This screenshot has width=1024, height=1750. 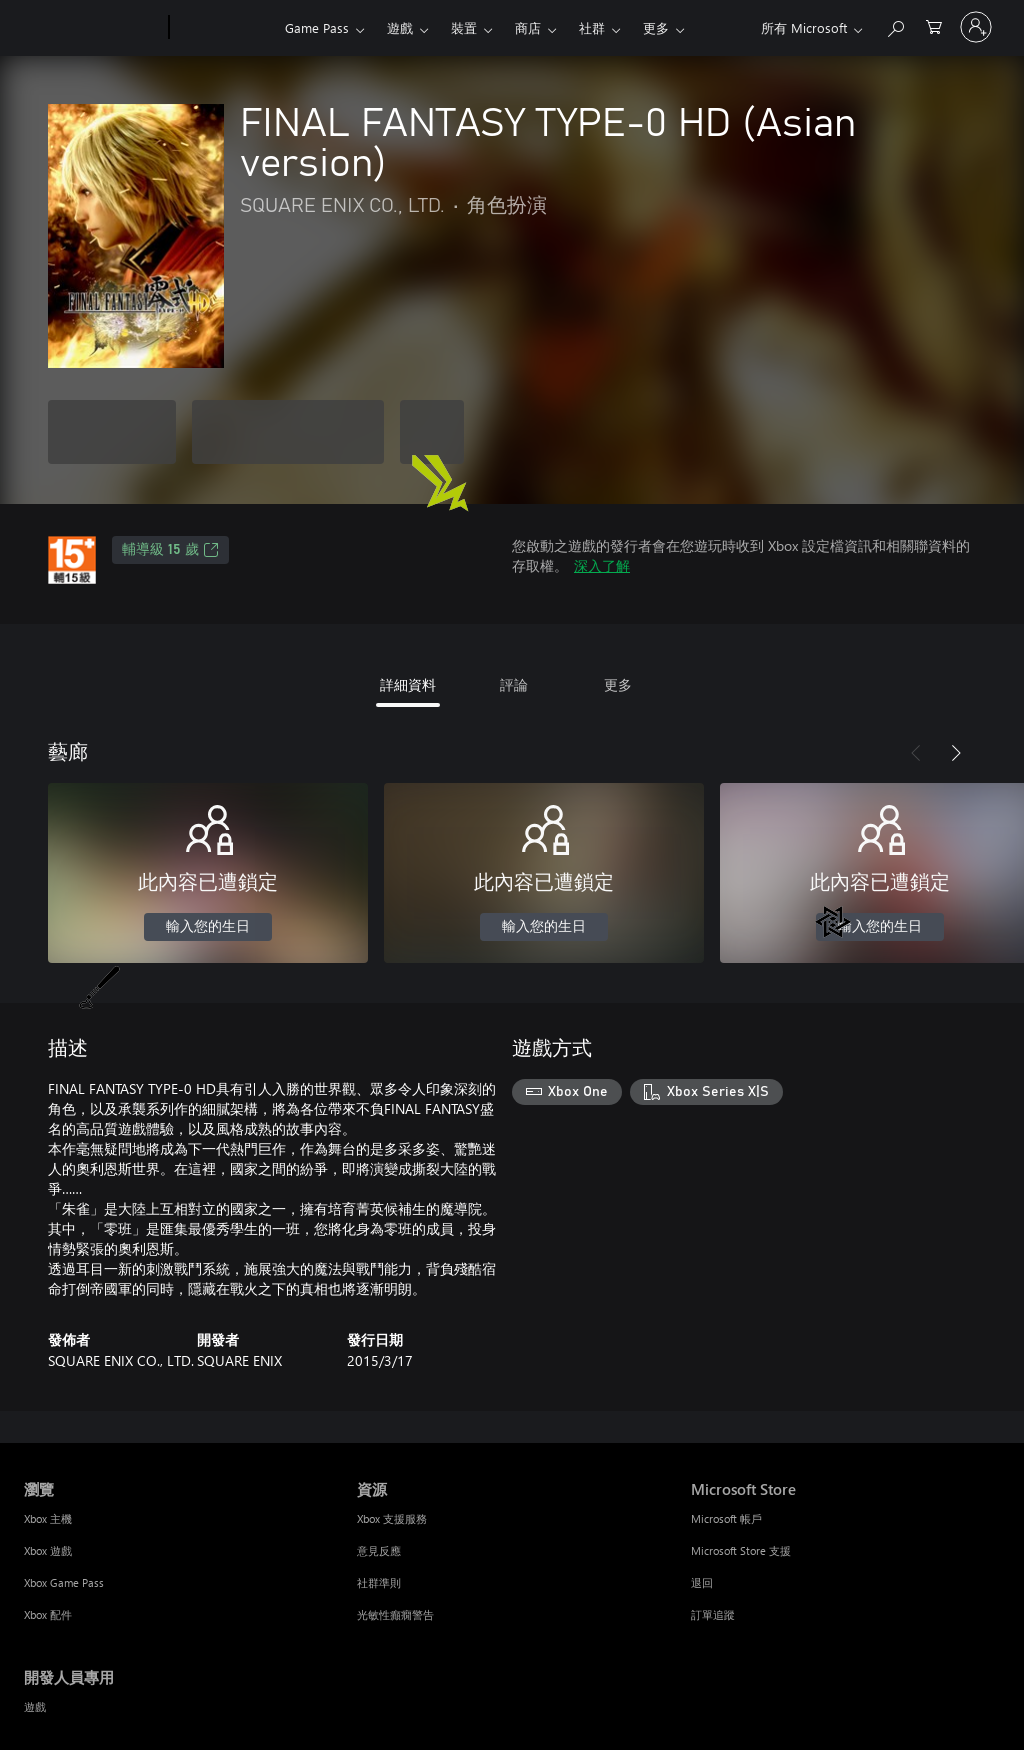 I want to click on activate focus mode or concentration boost, so click(x=440, y=483).